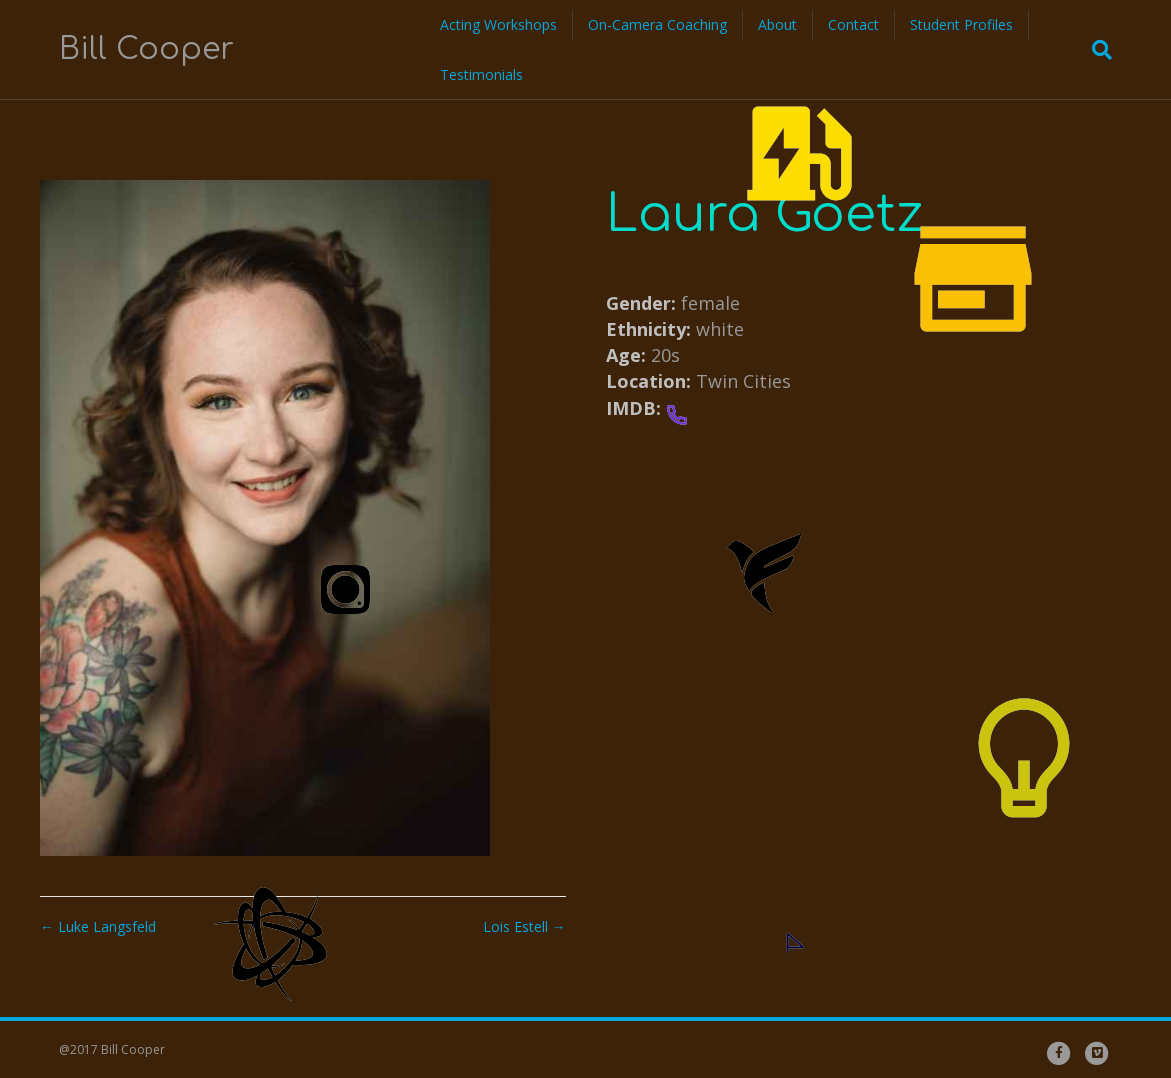 This screenshot has width=1171, height=1078. Describe the element at coordinates (763, 573) in the screenshot. I see `open the FamPay app` at that location.